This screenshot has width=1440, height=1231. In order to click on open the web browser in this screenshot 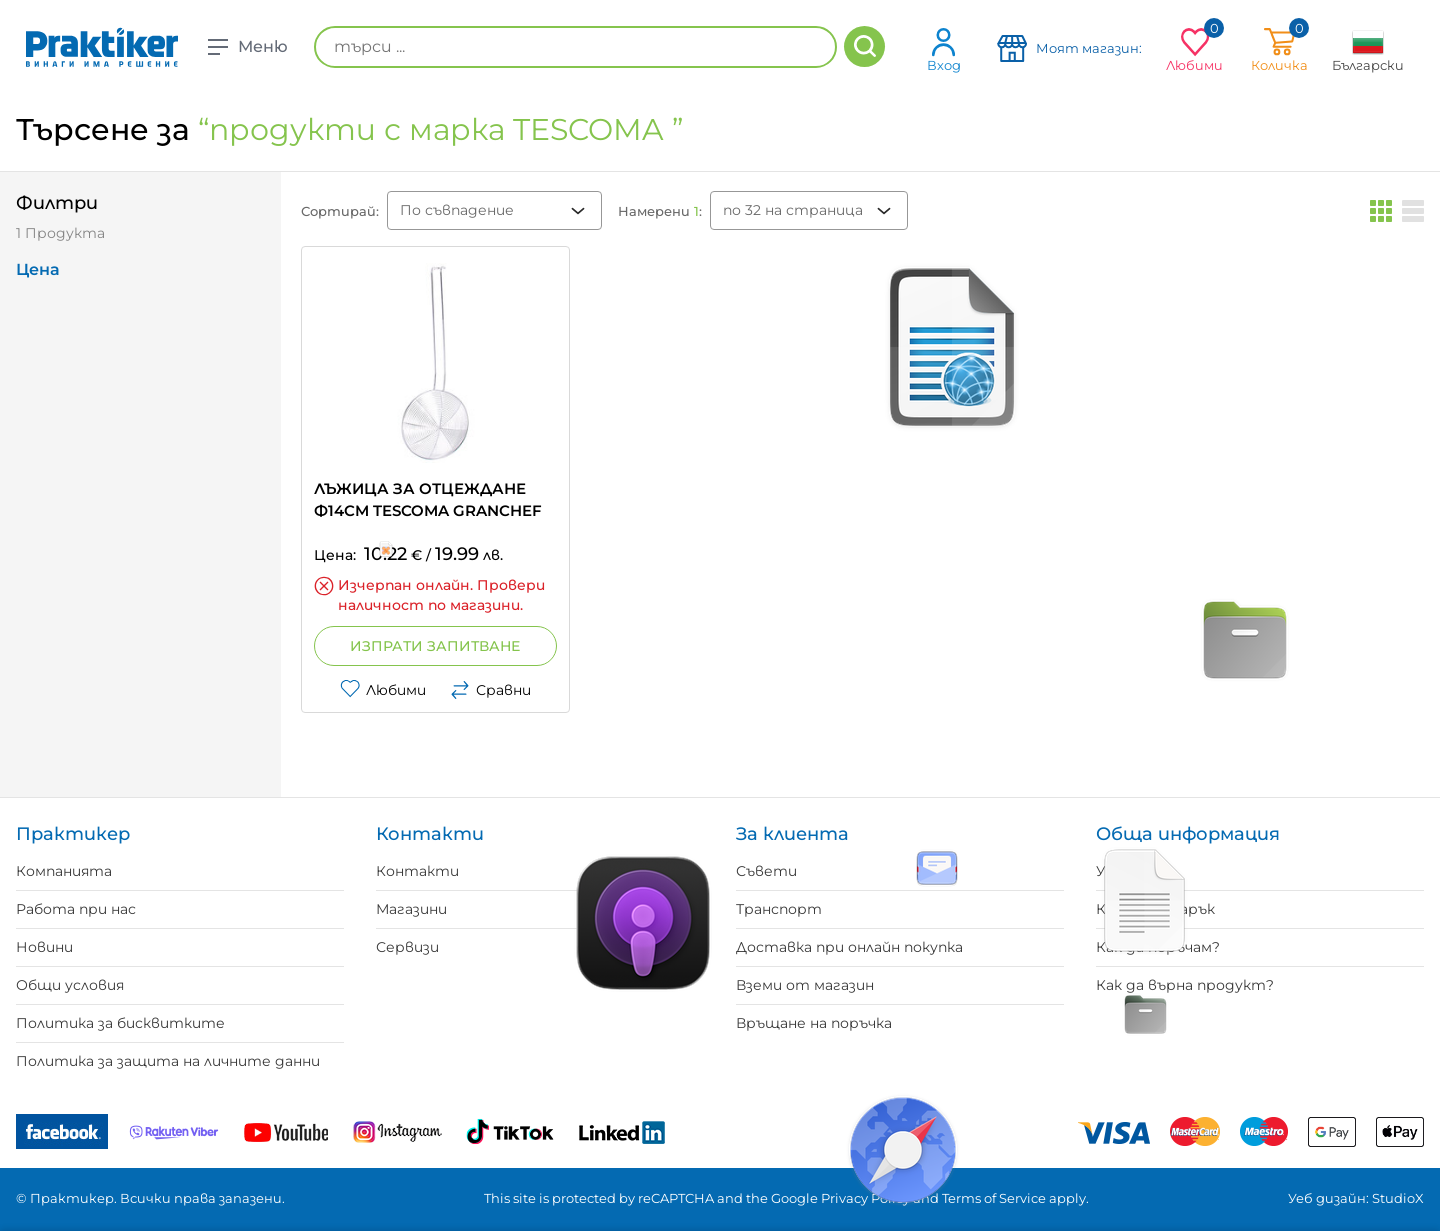, I will do `click(903, 1150)`.